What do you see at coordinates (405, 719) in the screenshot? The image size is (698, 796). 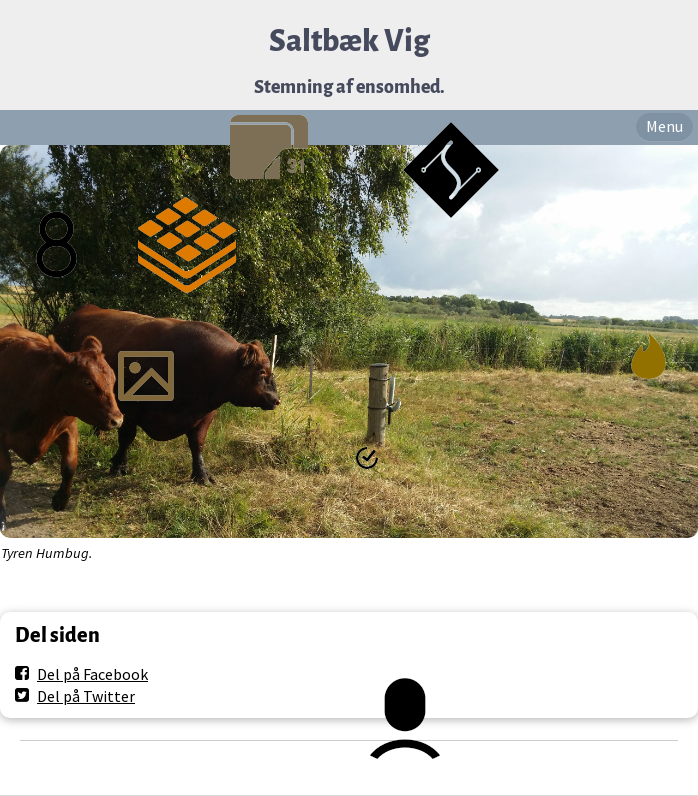 I see `view your profile` at bounding box center [405, 719].